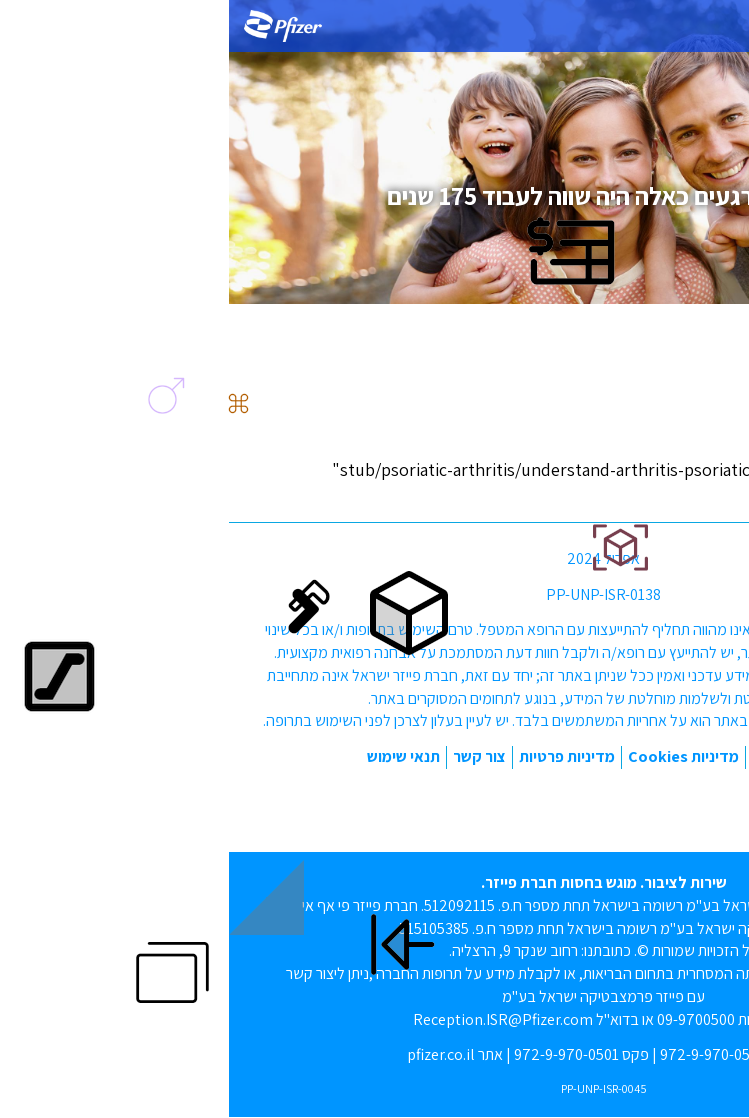 The height and width of the screenshot is (1118, 749). Describe the element at coordinates (167, 395) in the screenshot. I see `indicates male gender selection` at that location.